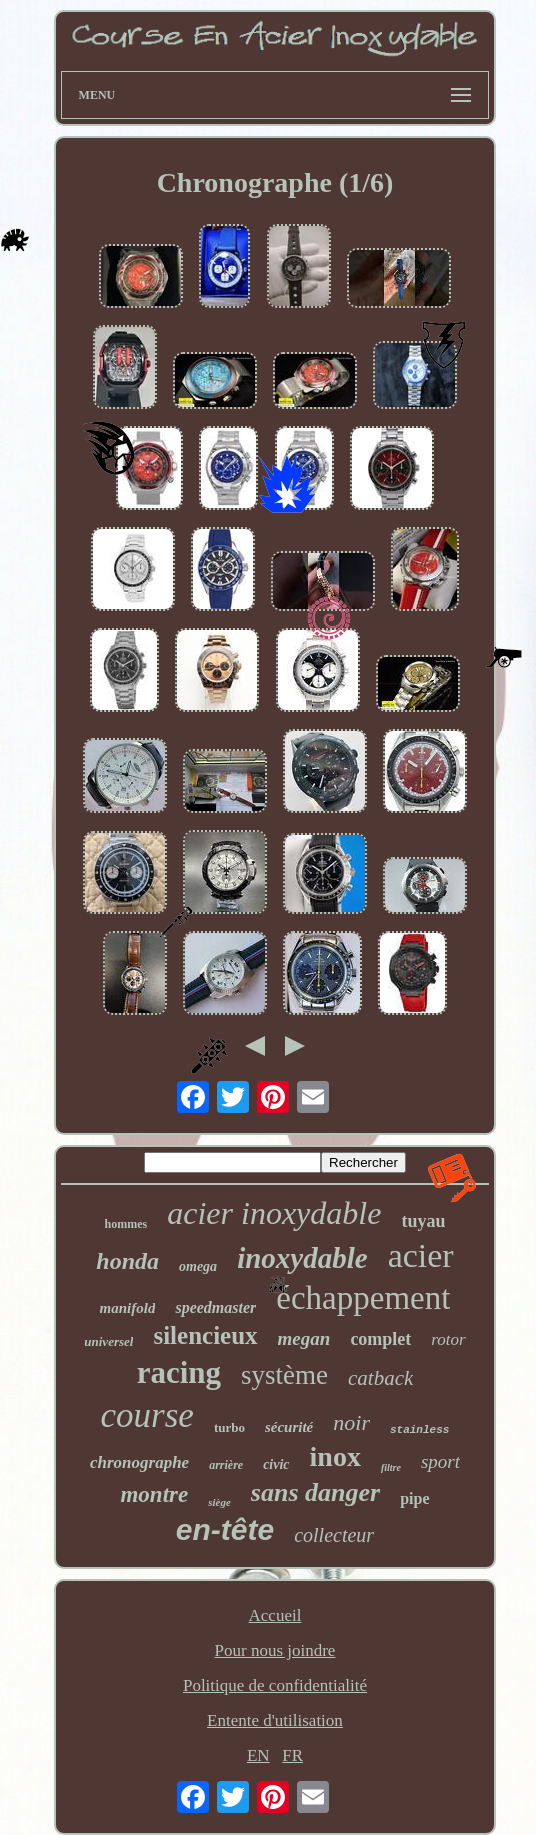  Describe the element at coordinates (176, 922) in the screenshot. I see `access settings or configuration options` at that location.